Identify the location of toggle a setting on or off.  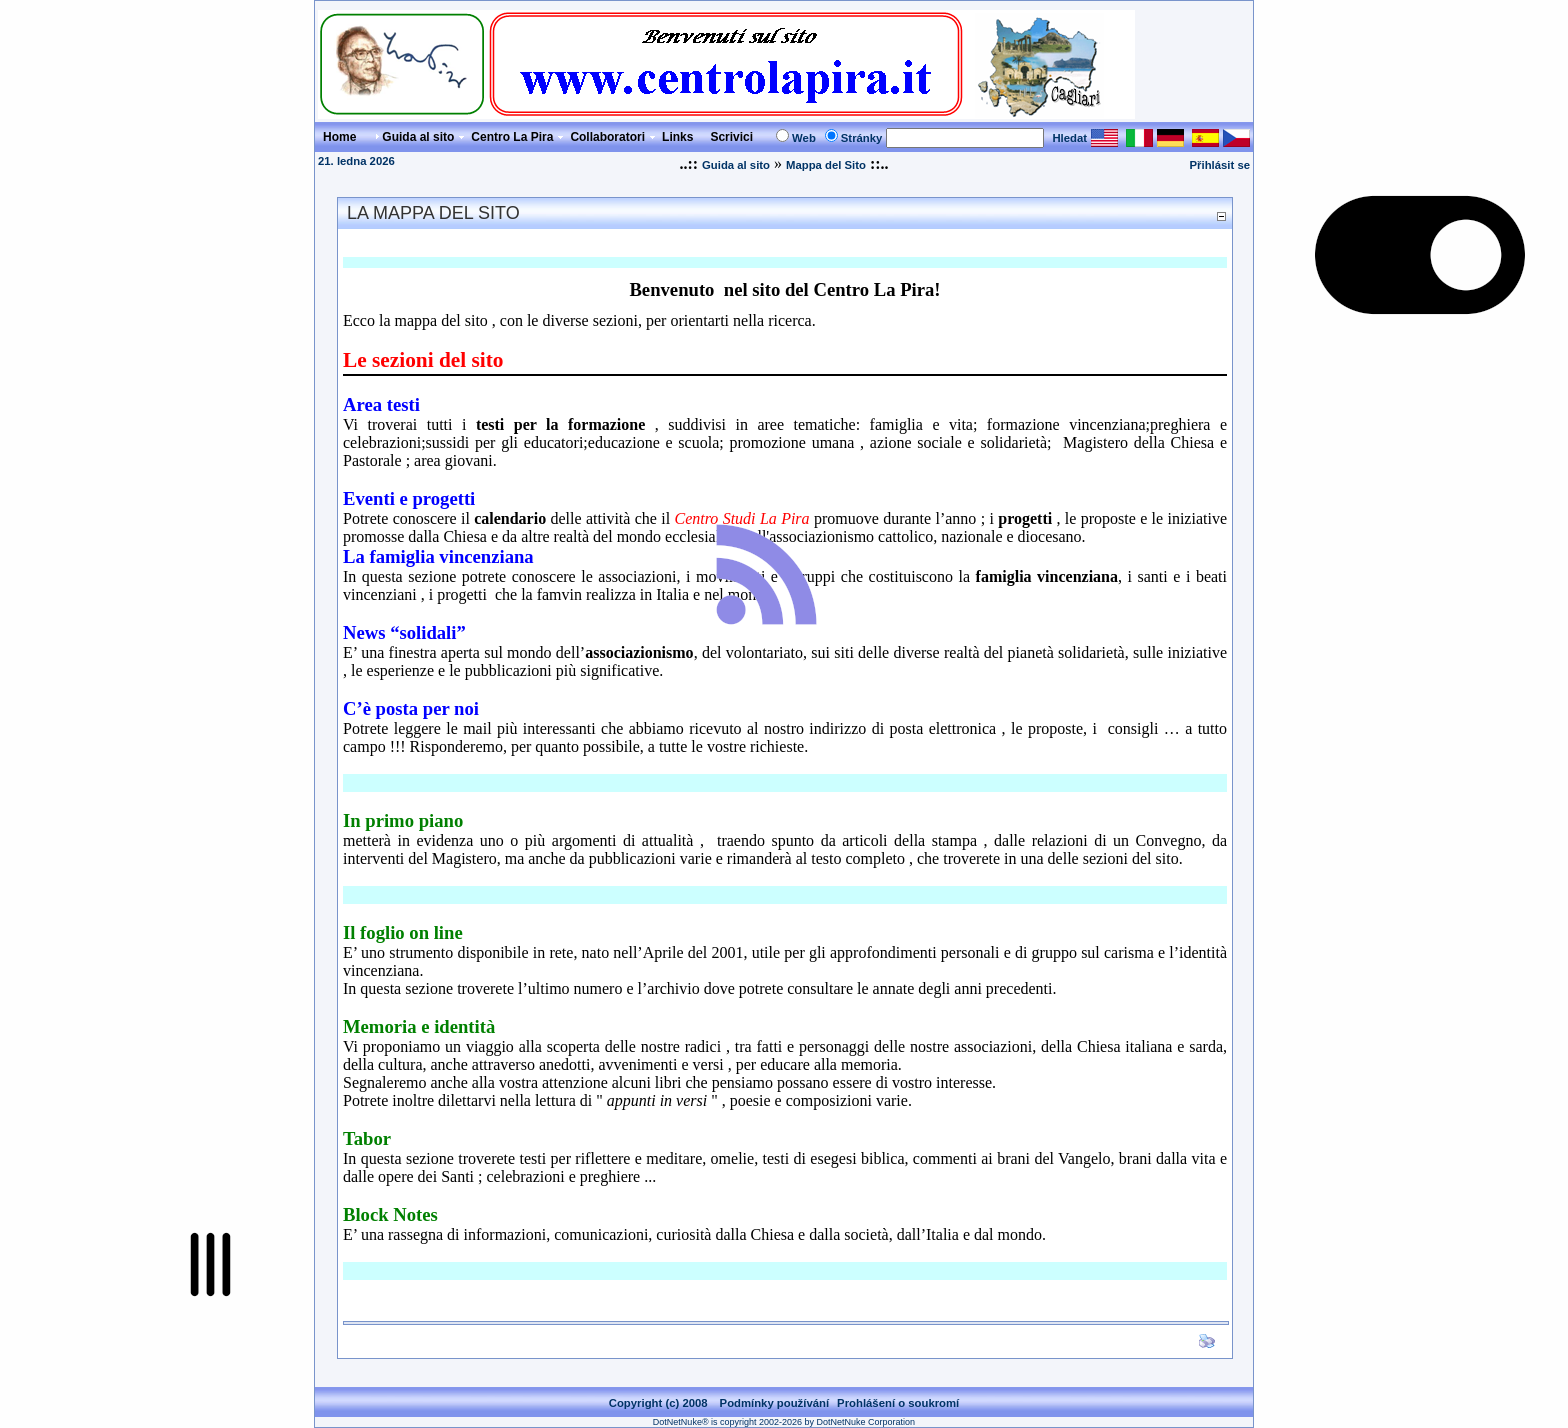
(1420, 255).